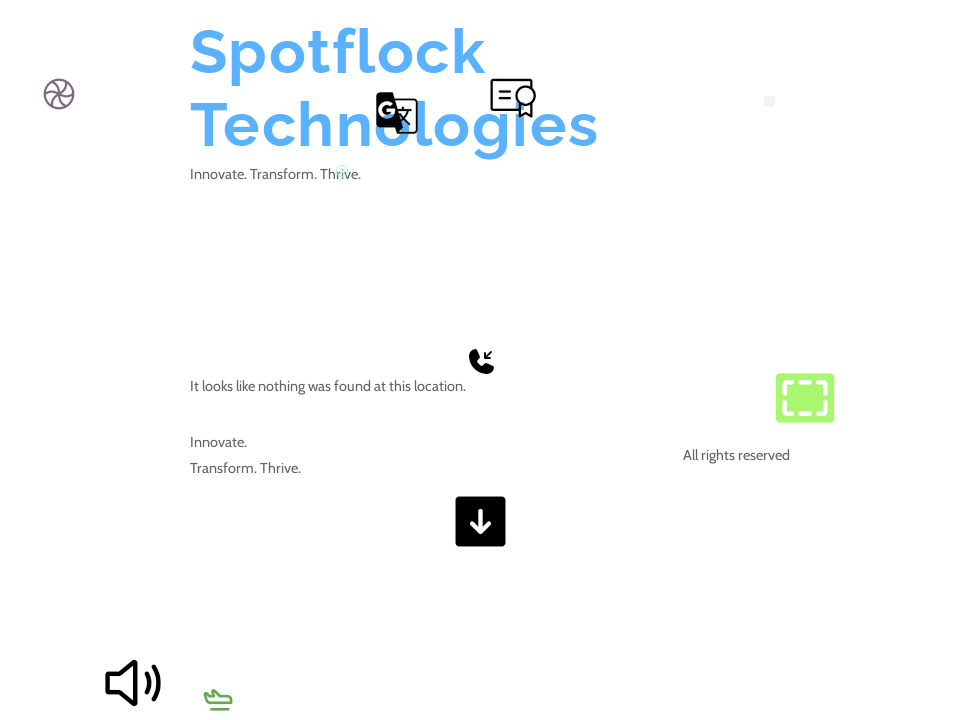 The image size is (979, 720). Describe the element at coordinates (805, 398) in the screenshot. I see `select or define a rectangular area` at that location.